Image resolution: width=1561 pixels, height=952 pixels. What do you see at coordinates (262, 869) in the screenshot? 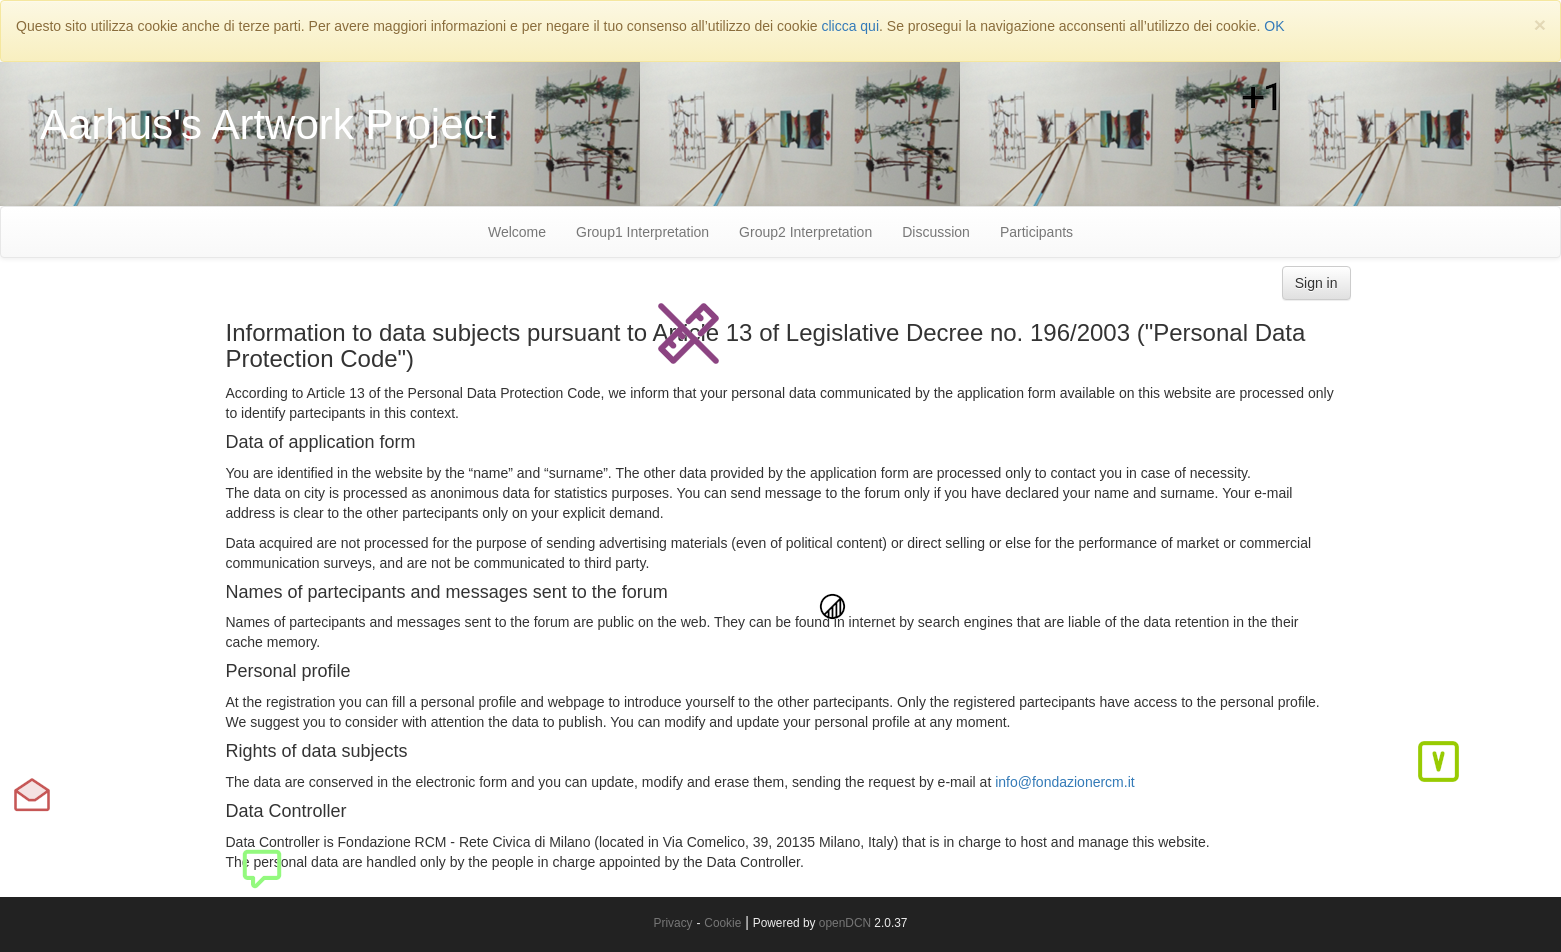
I see `open comments section` at bounding box center [262, 869].